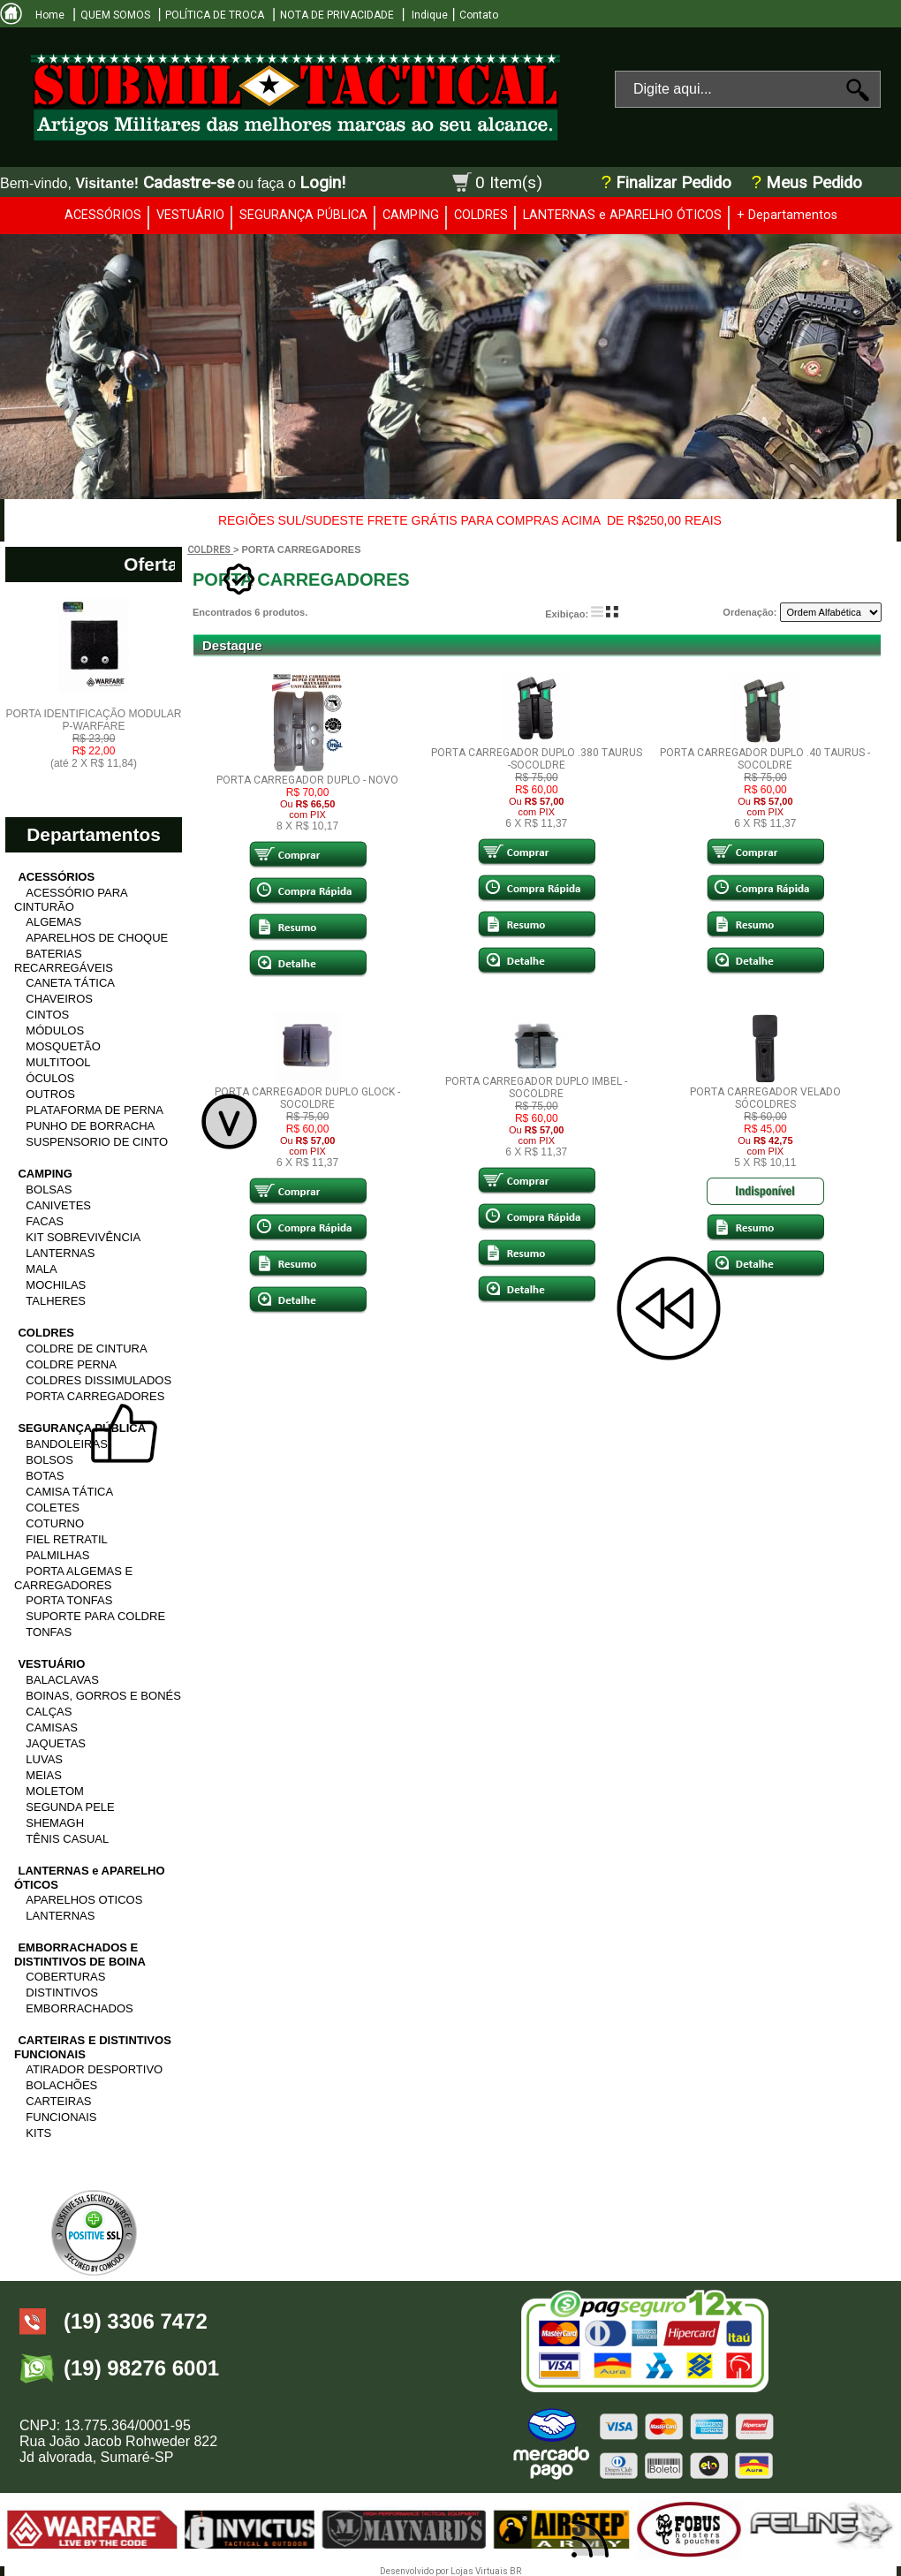  What do you see at coordinates (669, 1308) in the screenshot?
I see `rewind or skip backward in media playback` at bounding box center [669, 1308].